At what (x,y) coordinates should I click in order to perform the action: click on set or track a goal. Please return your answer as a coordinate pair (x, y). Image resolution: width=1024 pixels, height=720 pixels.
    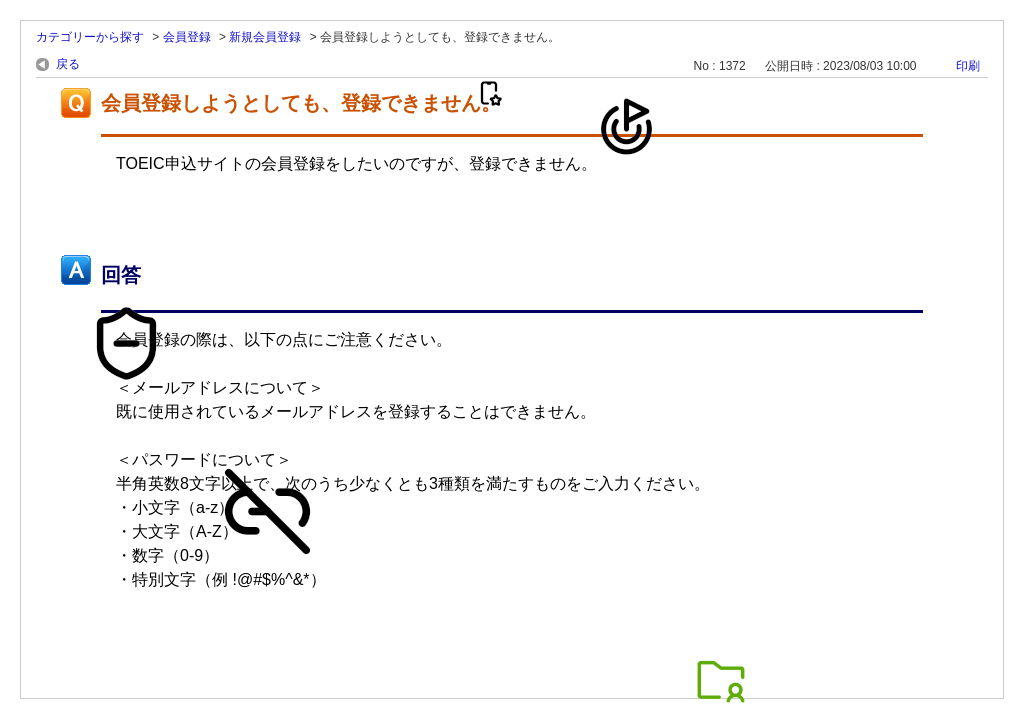
    Looking at the image, I should click on (626, 126).